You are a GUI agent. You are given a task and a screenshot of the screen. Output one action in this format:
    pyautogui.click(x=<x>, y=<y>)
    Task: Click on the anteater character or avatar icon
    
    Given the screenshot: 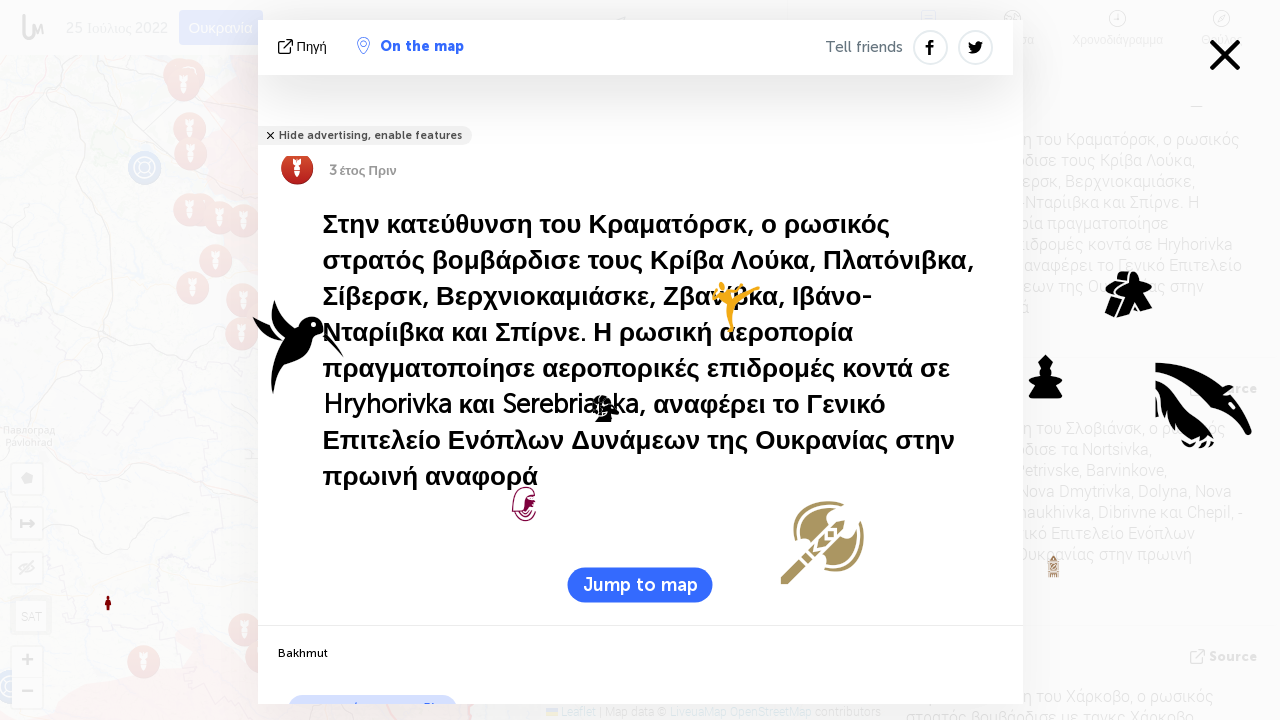 What is the action you would take?
    pyautogui.click(x=1203, y=405)
    